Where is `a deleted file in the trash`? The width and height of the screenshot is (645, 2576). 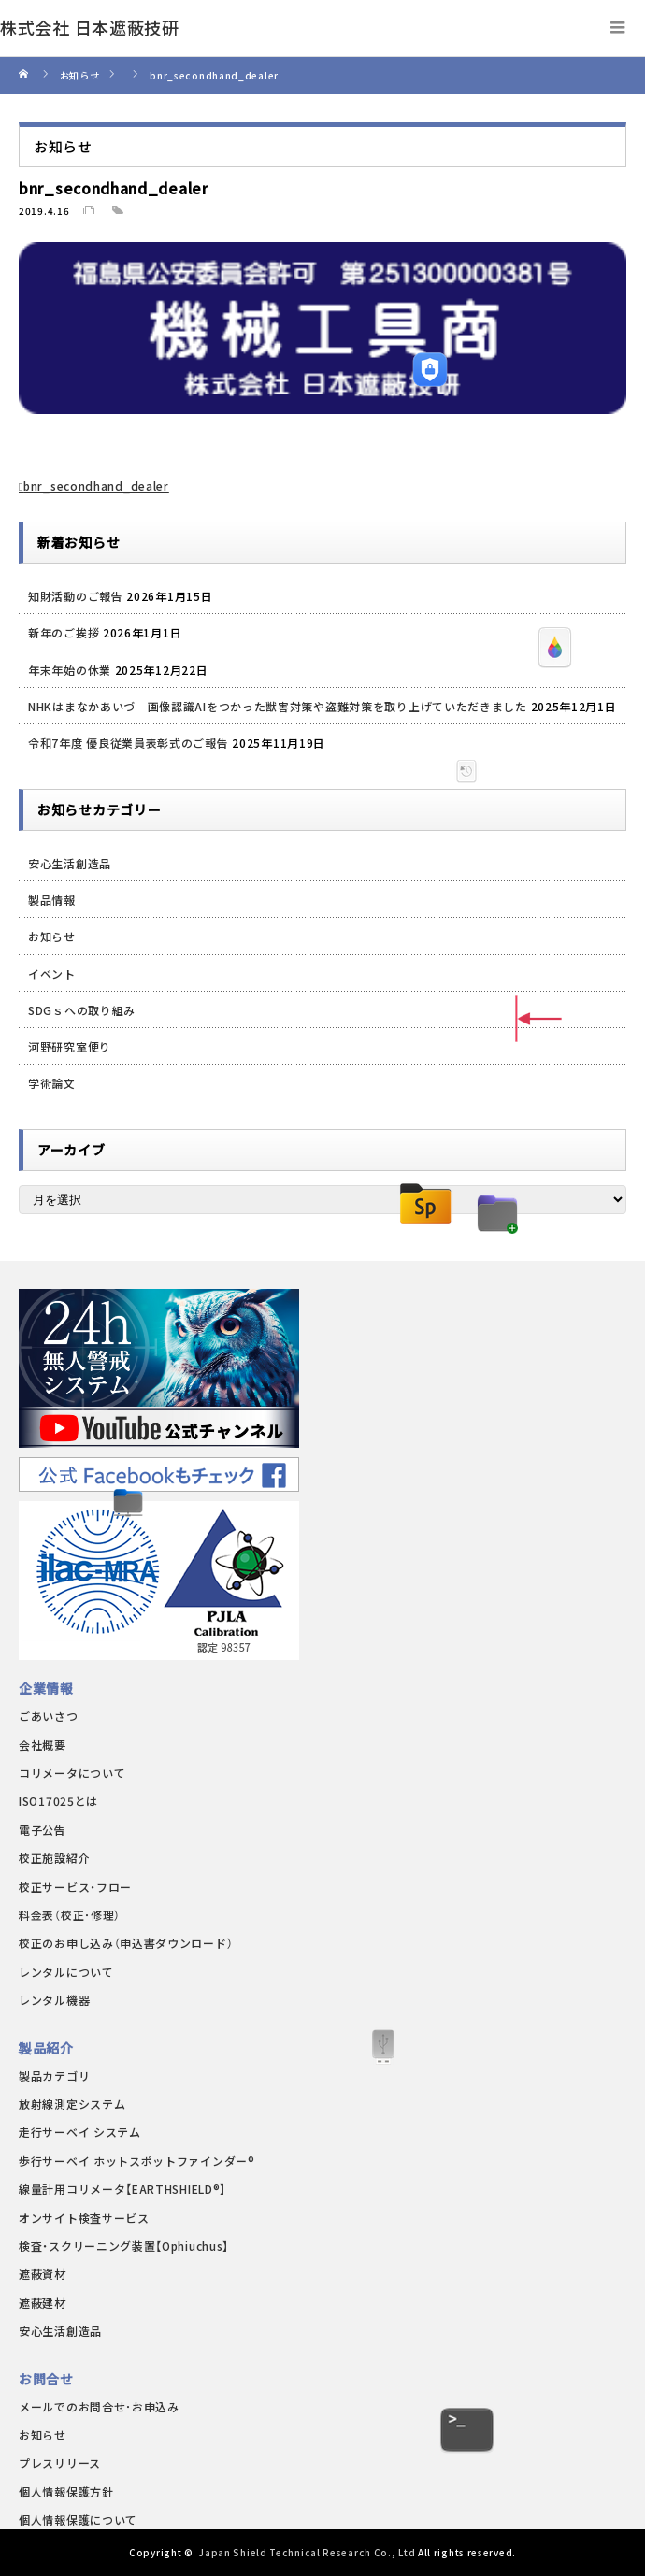
a deleted file in the trash is located at coordinates (466, 771).